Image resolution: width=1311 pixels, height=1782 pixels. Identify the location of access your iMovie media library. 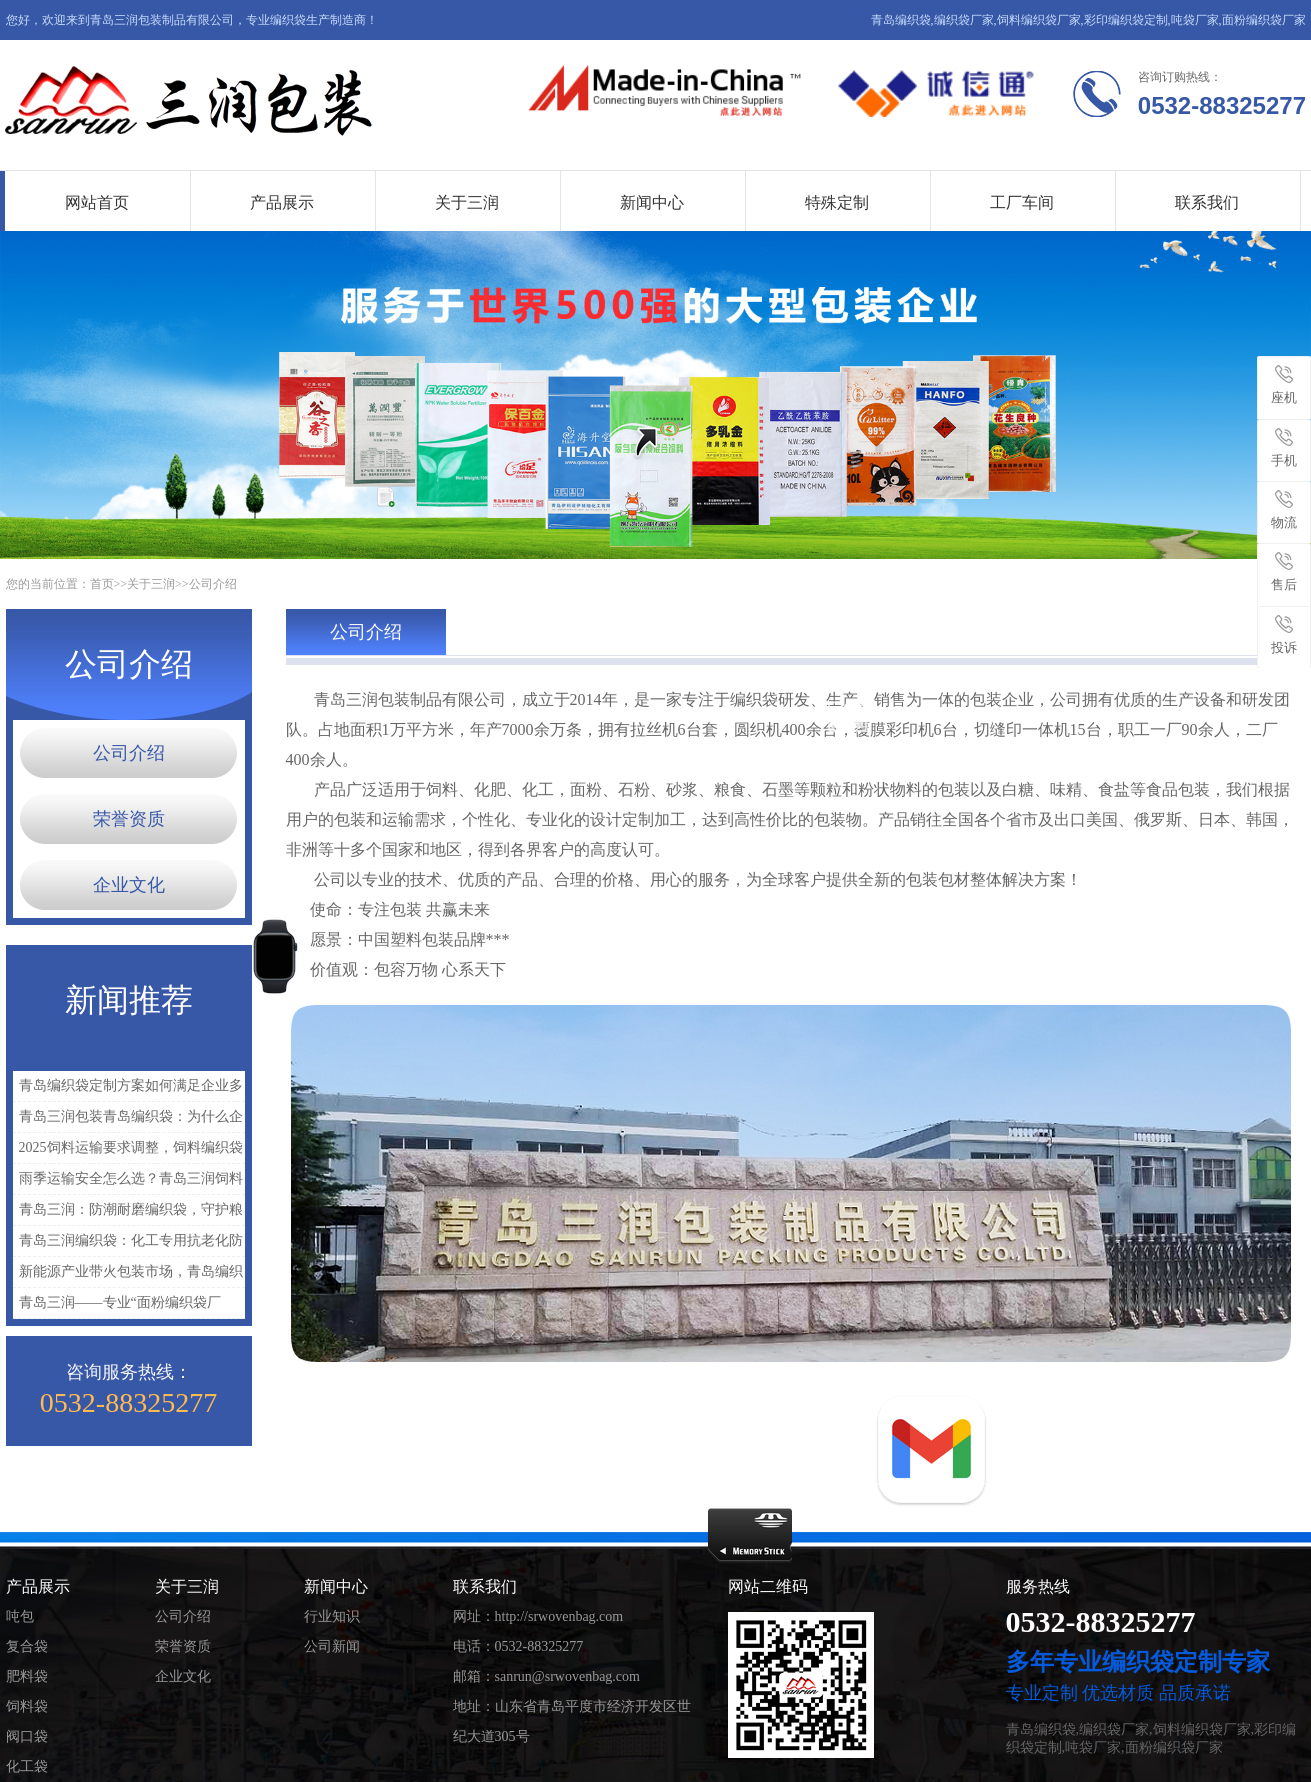
(847, 716).